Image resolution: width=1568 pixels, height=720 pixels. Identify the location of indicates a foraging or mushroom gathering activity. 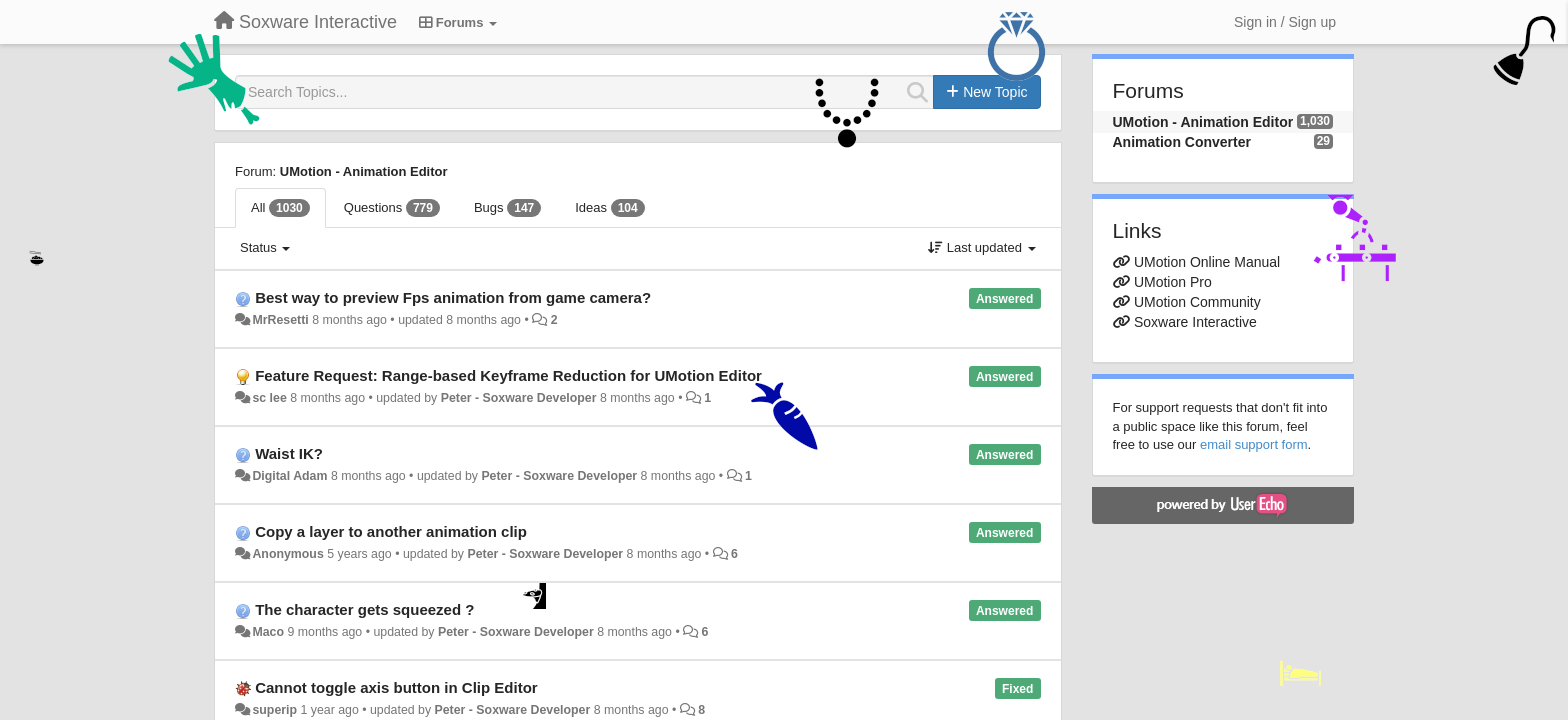
(533, 596).